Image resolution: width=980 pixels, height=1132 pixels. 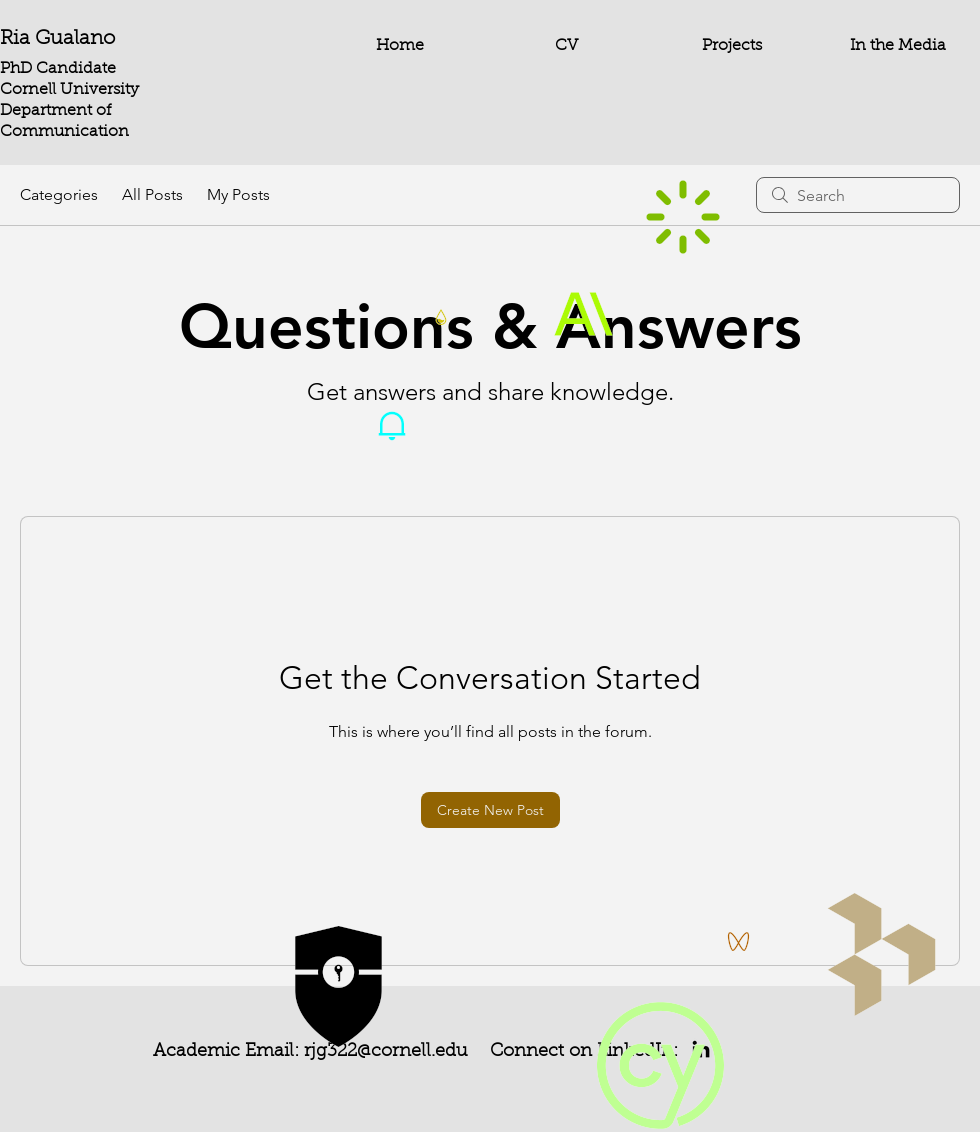 I want to click on view notifications, so click(x=392, y=425).